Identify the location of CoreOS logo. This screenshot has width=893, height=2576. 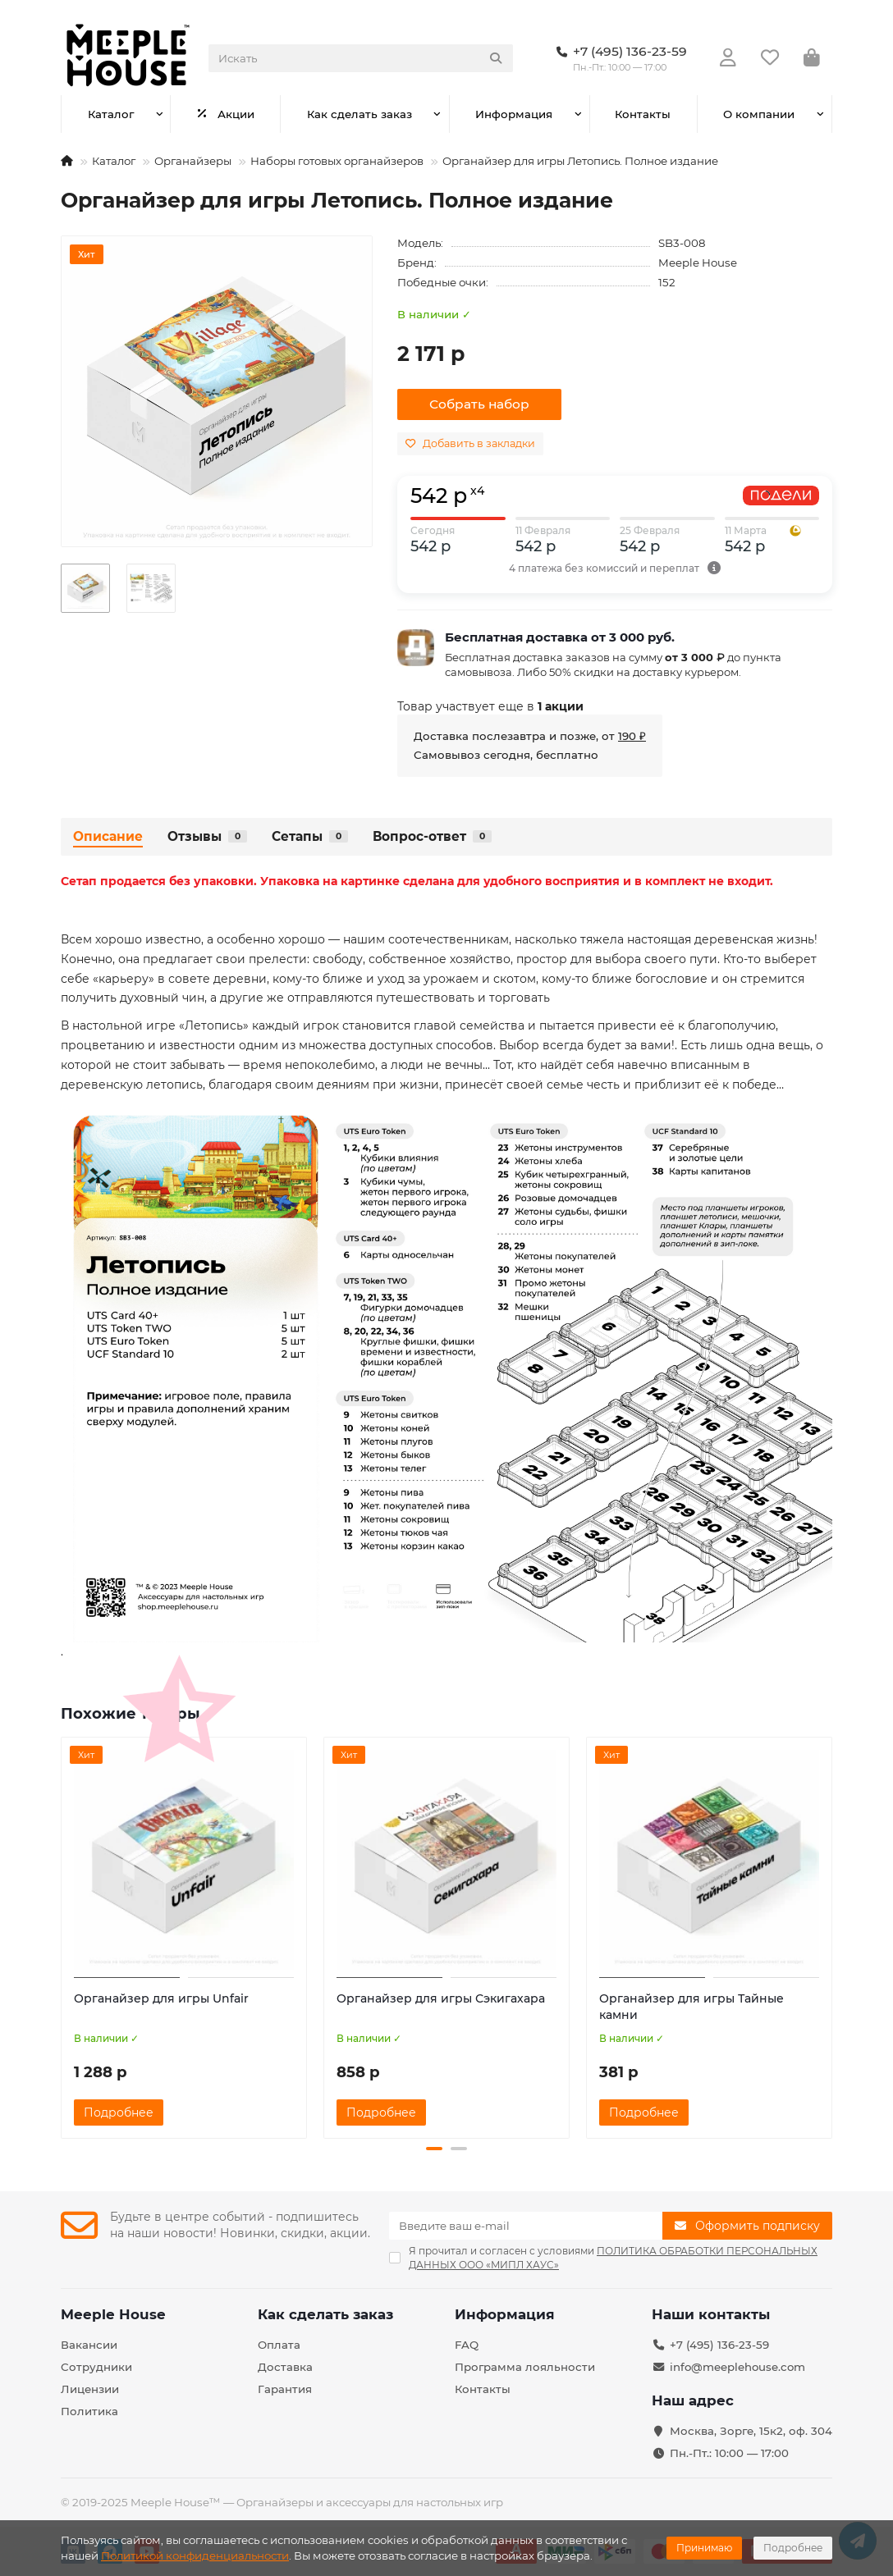
(795, 531).